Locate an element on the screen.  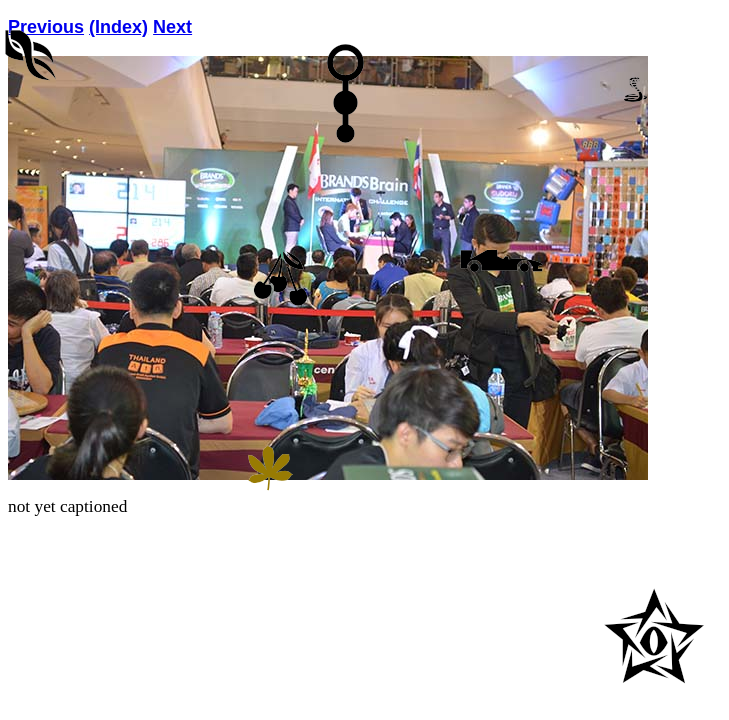
indicates bonus or reward in a game is located at coordinates (280, 277).